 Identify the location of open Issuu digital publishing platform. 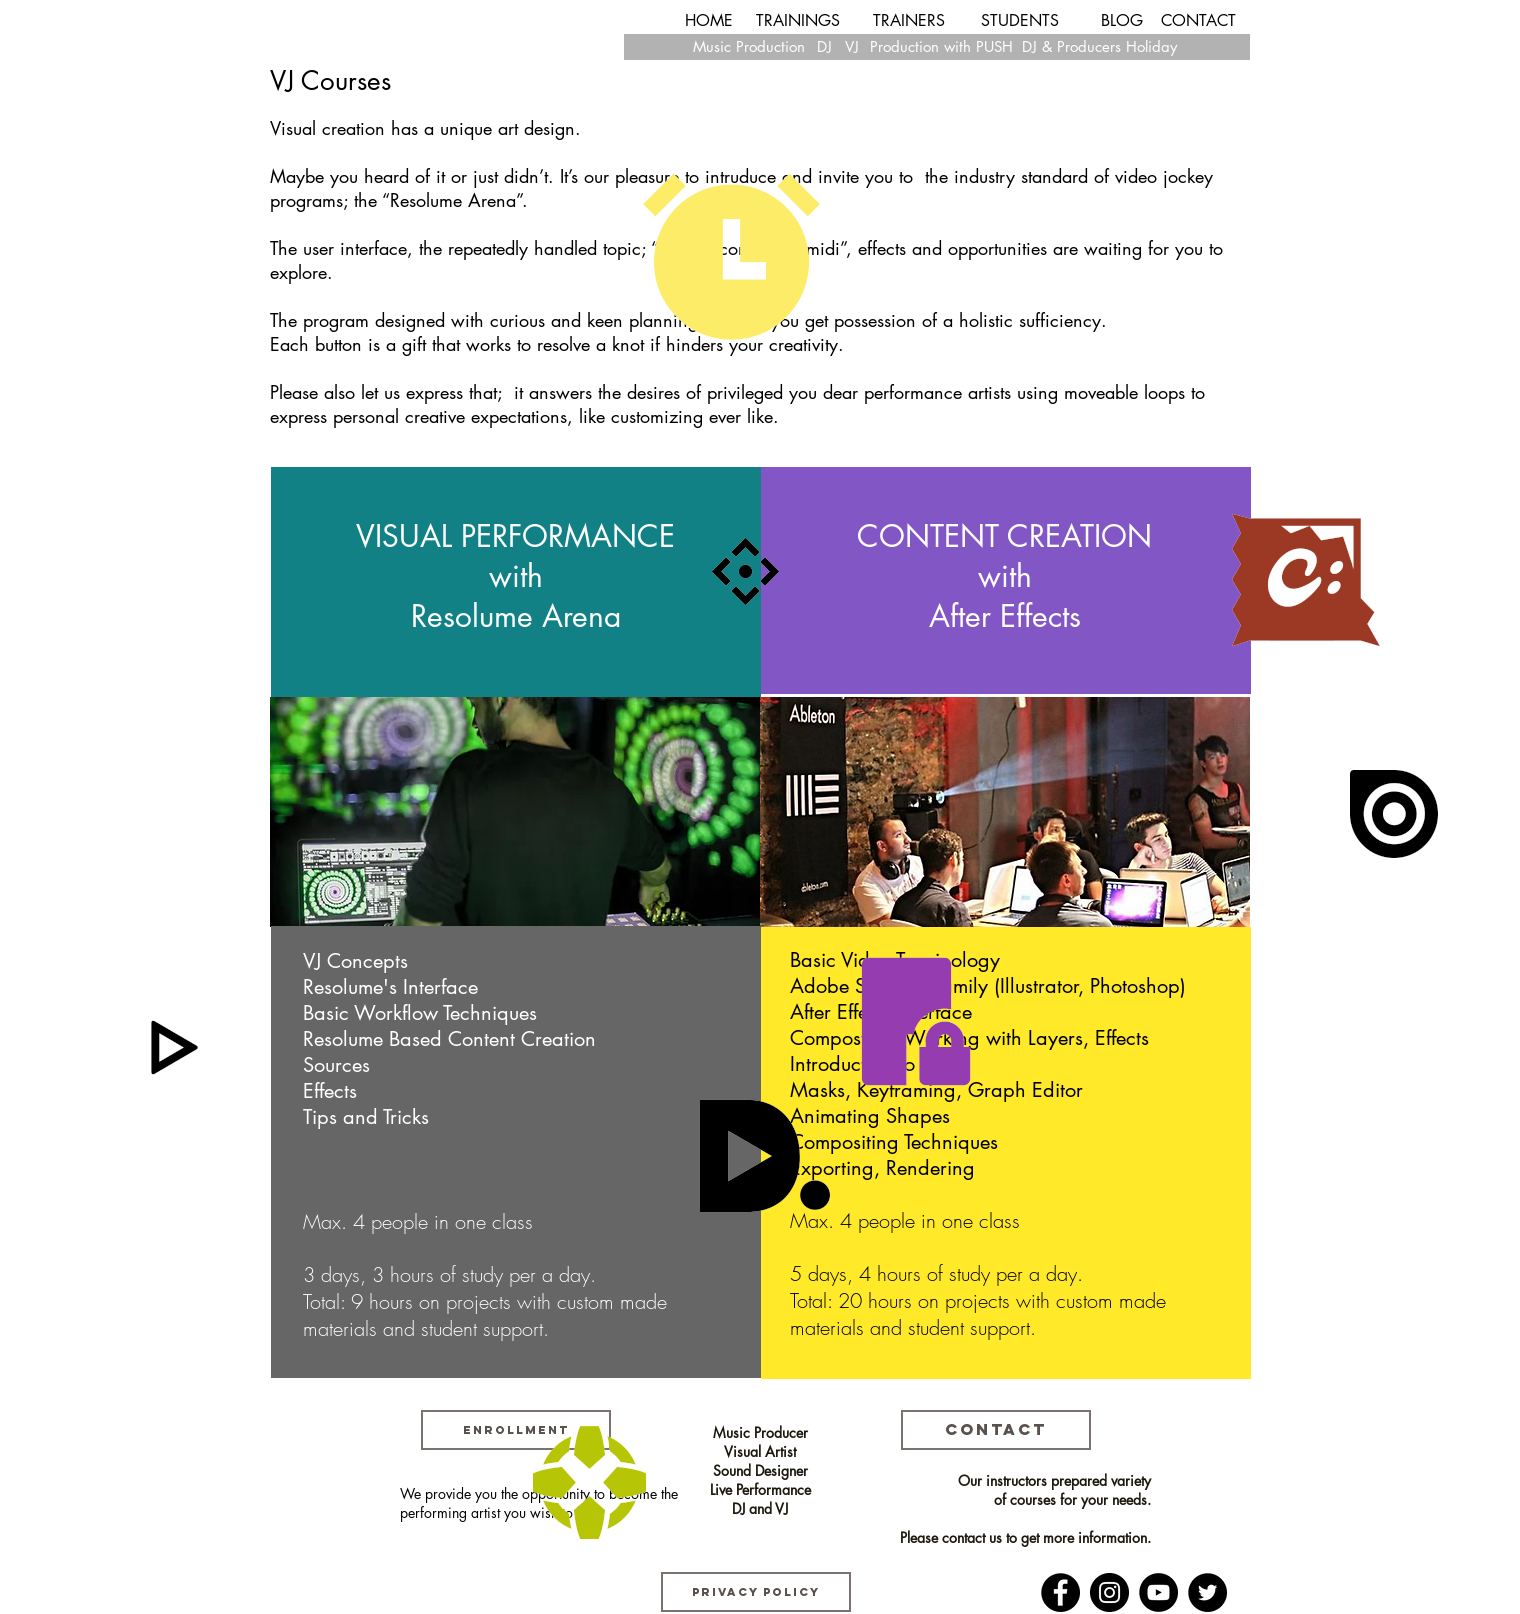
(1394, 814).